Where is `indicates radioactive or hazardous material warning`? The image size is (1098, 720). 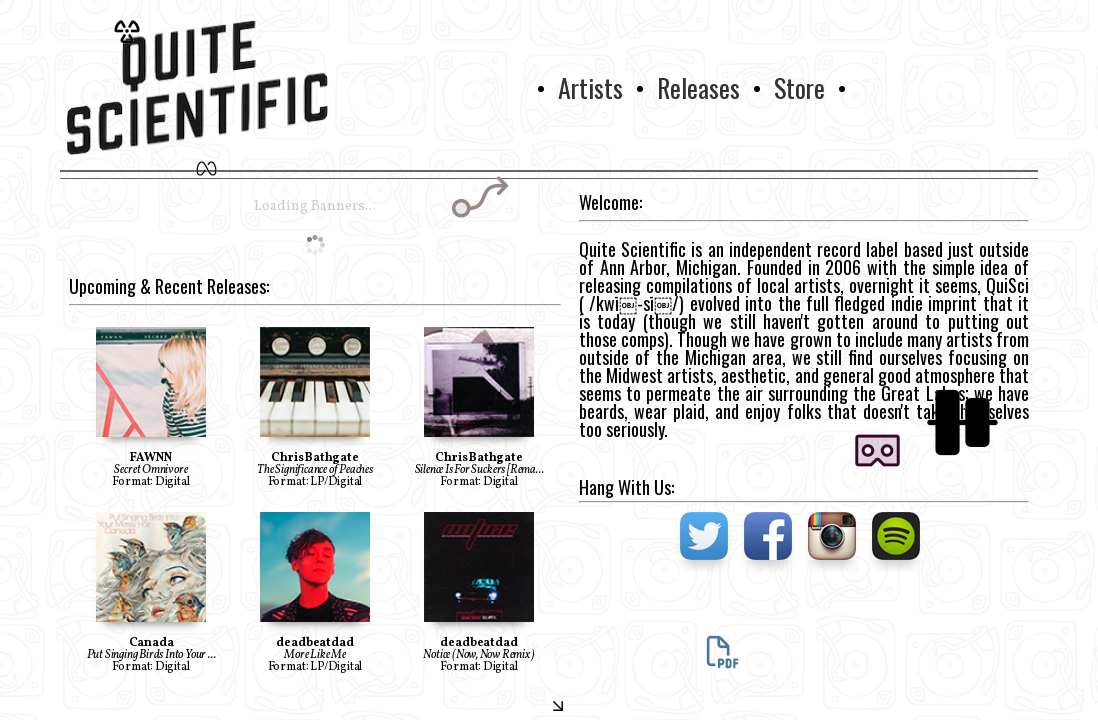
indicates radioactive or hazardous material warning is located at coordinates (127, 31).